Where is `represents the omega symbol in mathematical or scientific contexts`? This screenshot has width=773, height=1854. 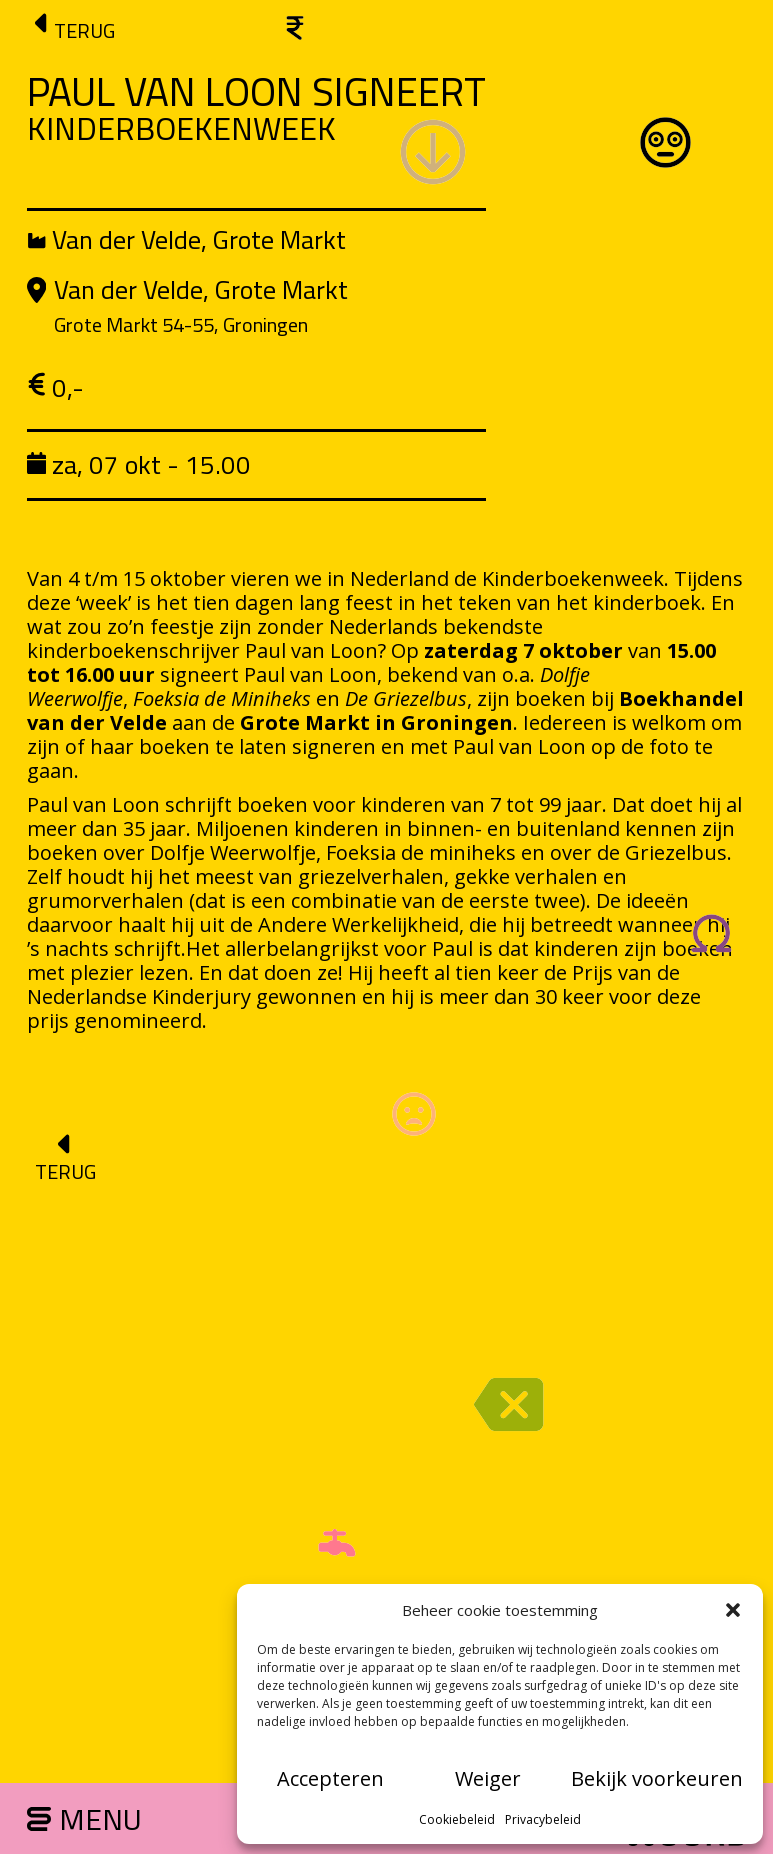 represents the omega symbol in mathematical or scientific contexts is located at coordinates (711, 934).